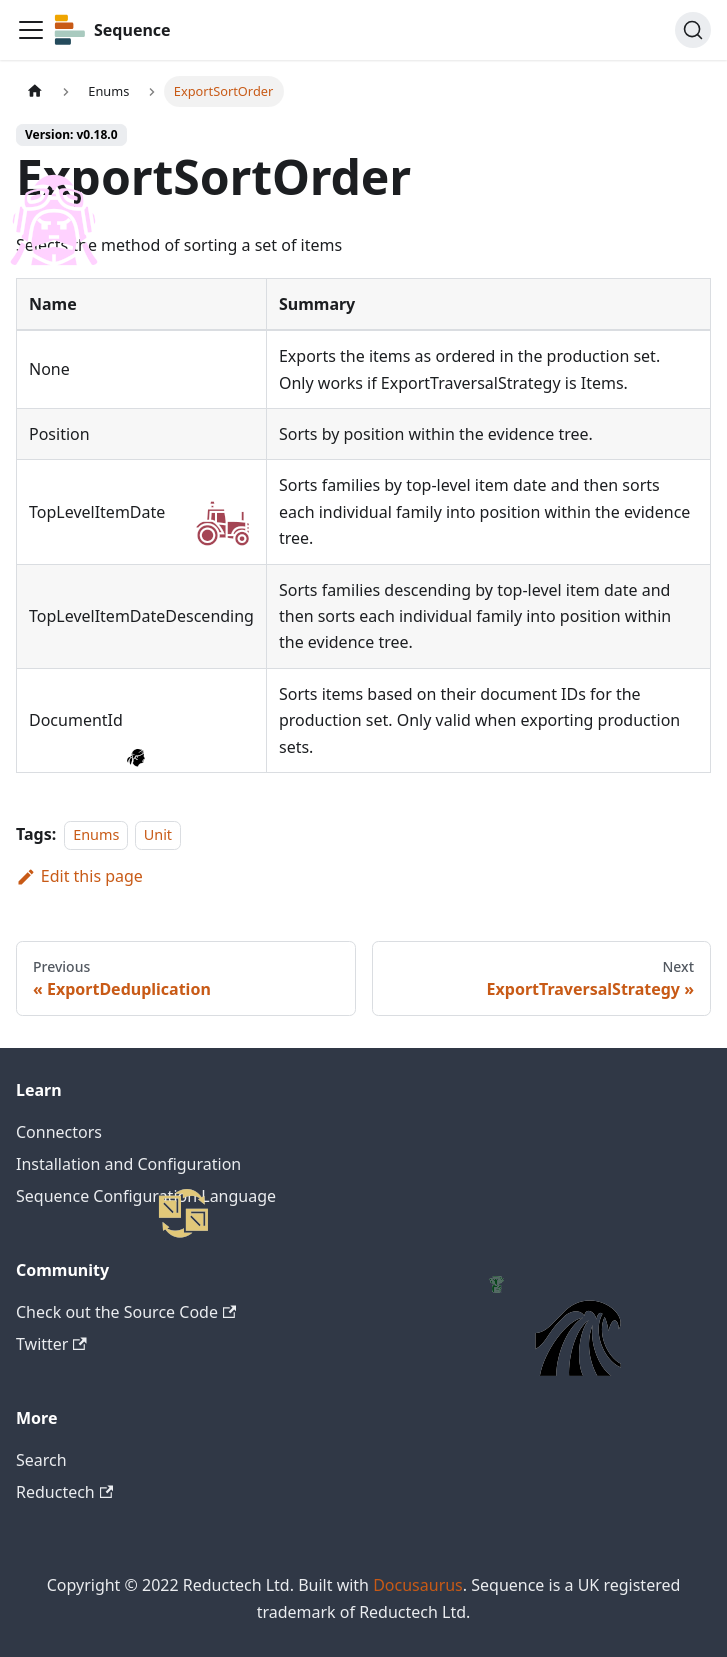 The height and width of the screenshot is (1657, 727). What do you see at coordinates (496, 1284) in the screenshot?
I see `make a purchase or payment` at bounding box center [496, 1284].